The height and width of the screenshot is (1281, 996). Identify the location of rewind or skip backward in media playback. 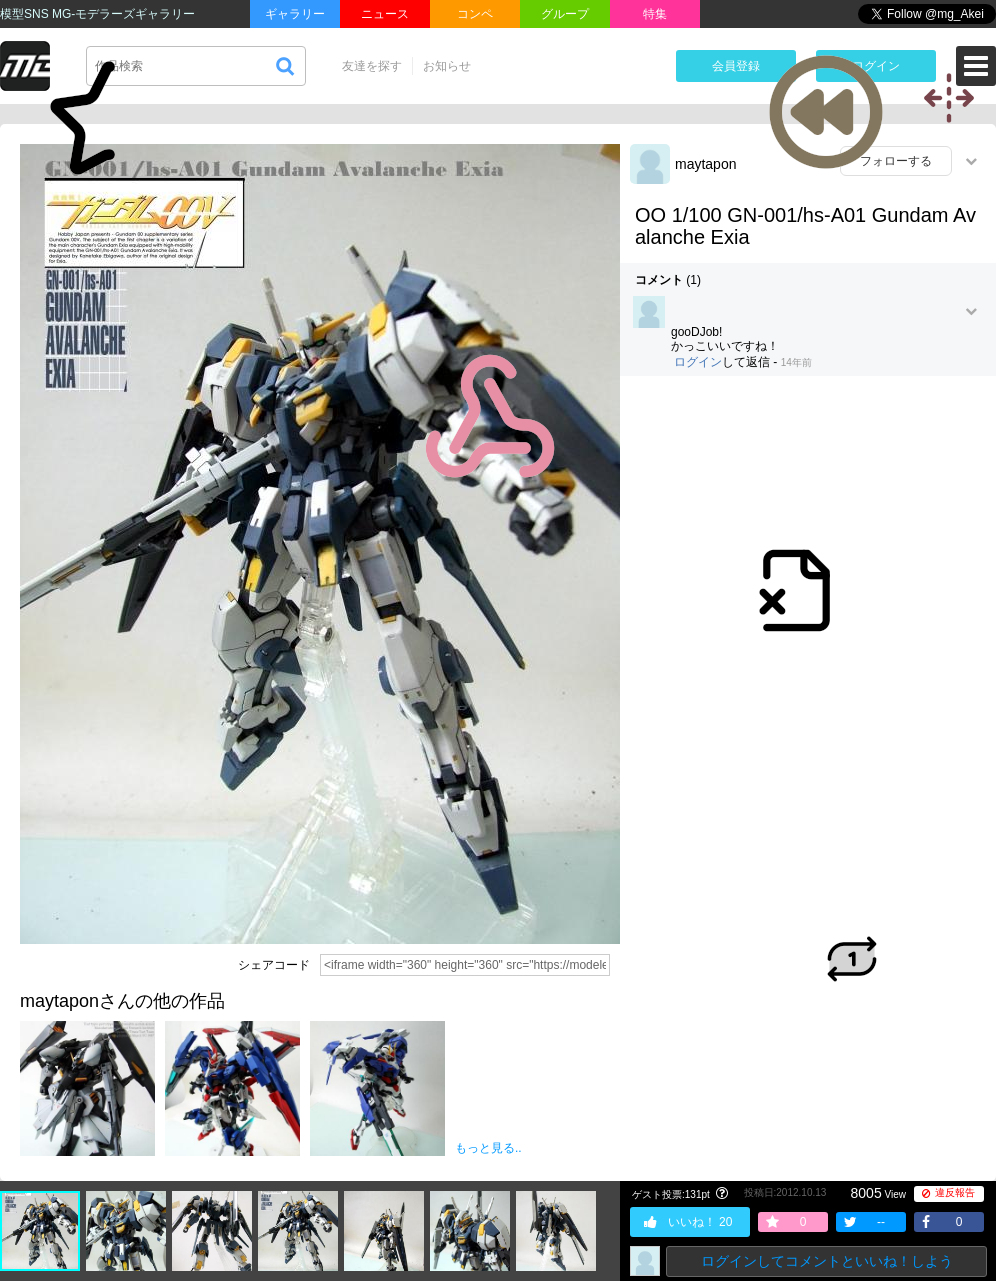
(826, 112).